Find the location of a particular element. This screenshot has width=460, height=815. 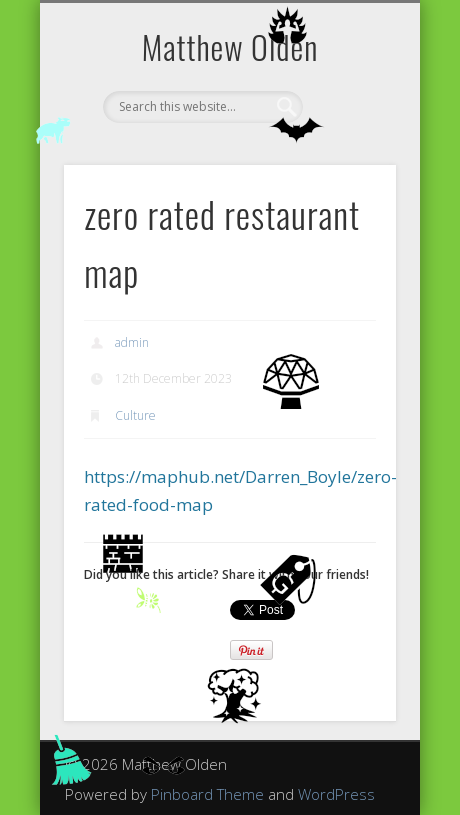

indicates an angry or hostile character state is located at coordinates (163, 766).